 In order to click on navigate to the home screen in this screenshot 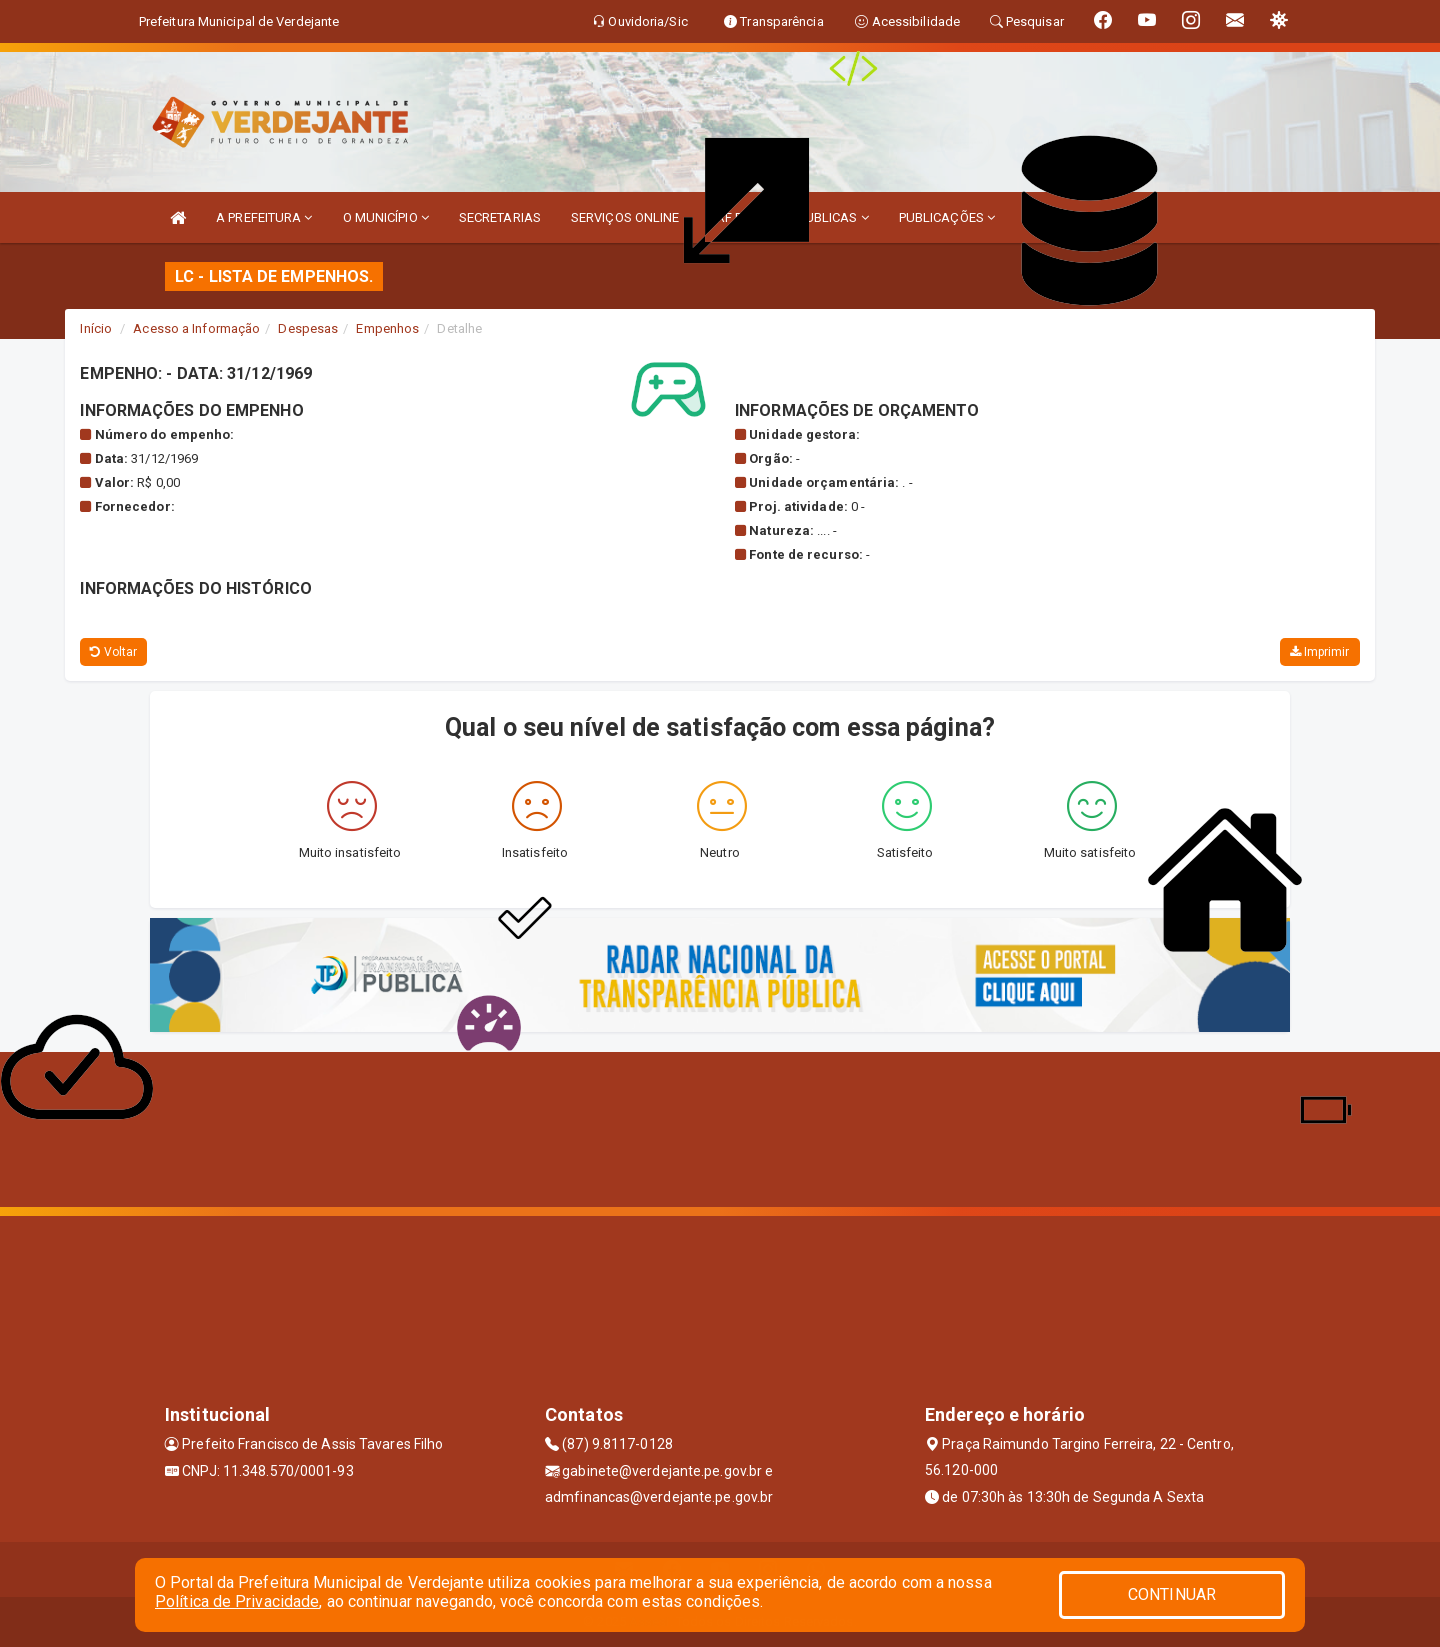, I will do `click(1225, 880)`.